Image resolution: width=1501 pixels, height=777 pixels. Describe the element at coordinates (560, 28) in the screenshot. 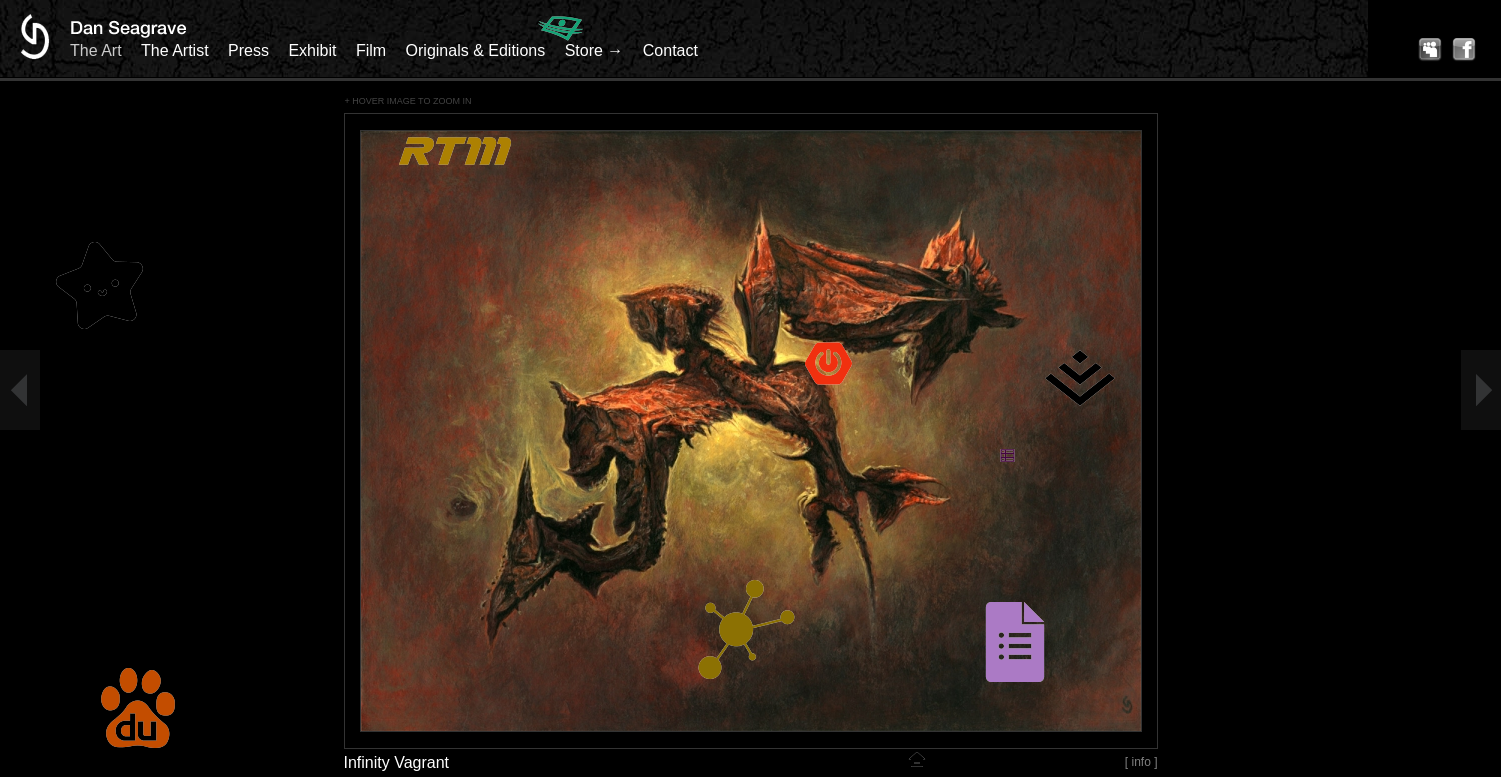

I see `visit Télé-Québec website or app` at that location.